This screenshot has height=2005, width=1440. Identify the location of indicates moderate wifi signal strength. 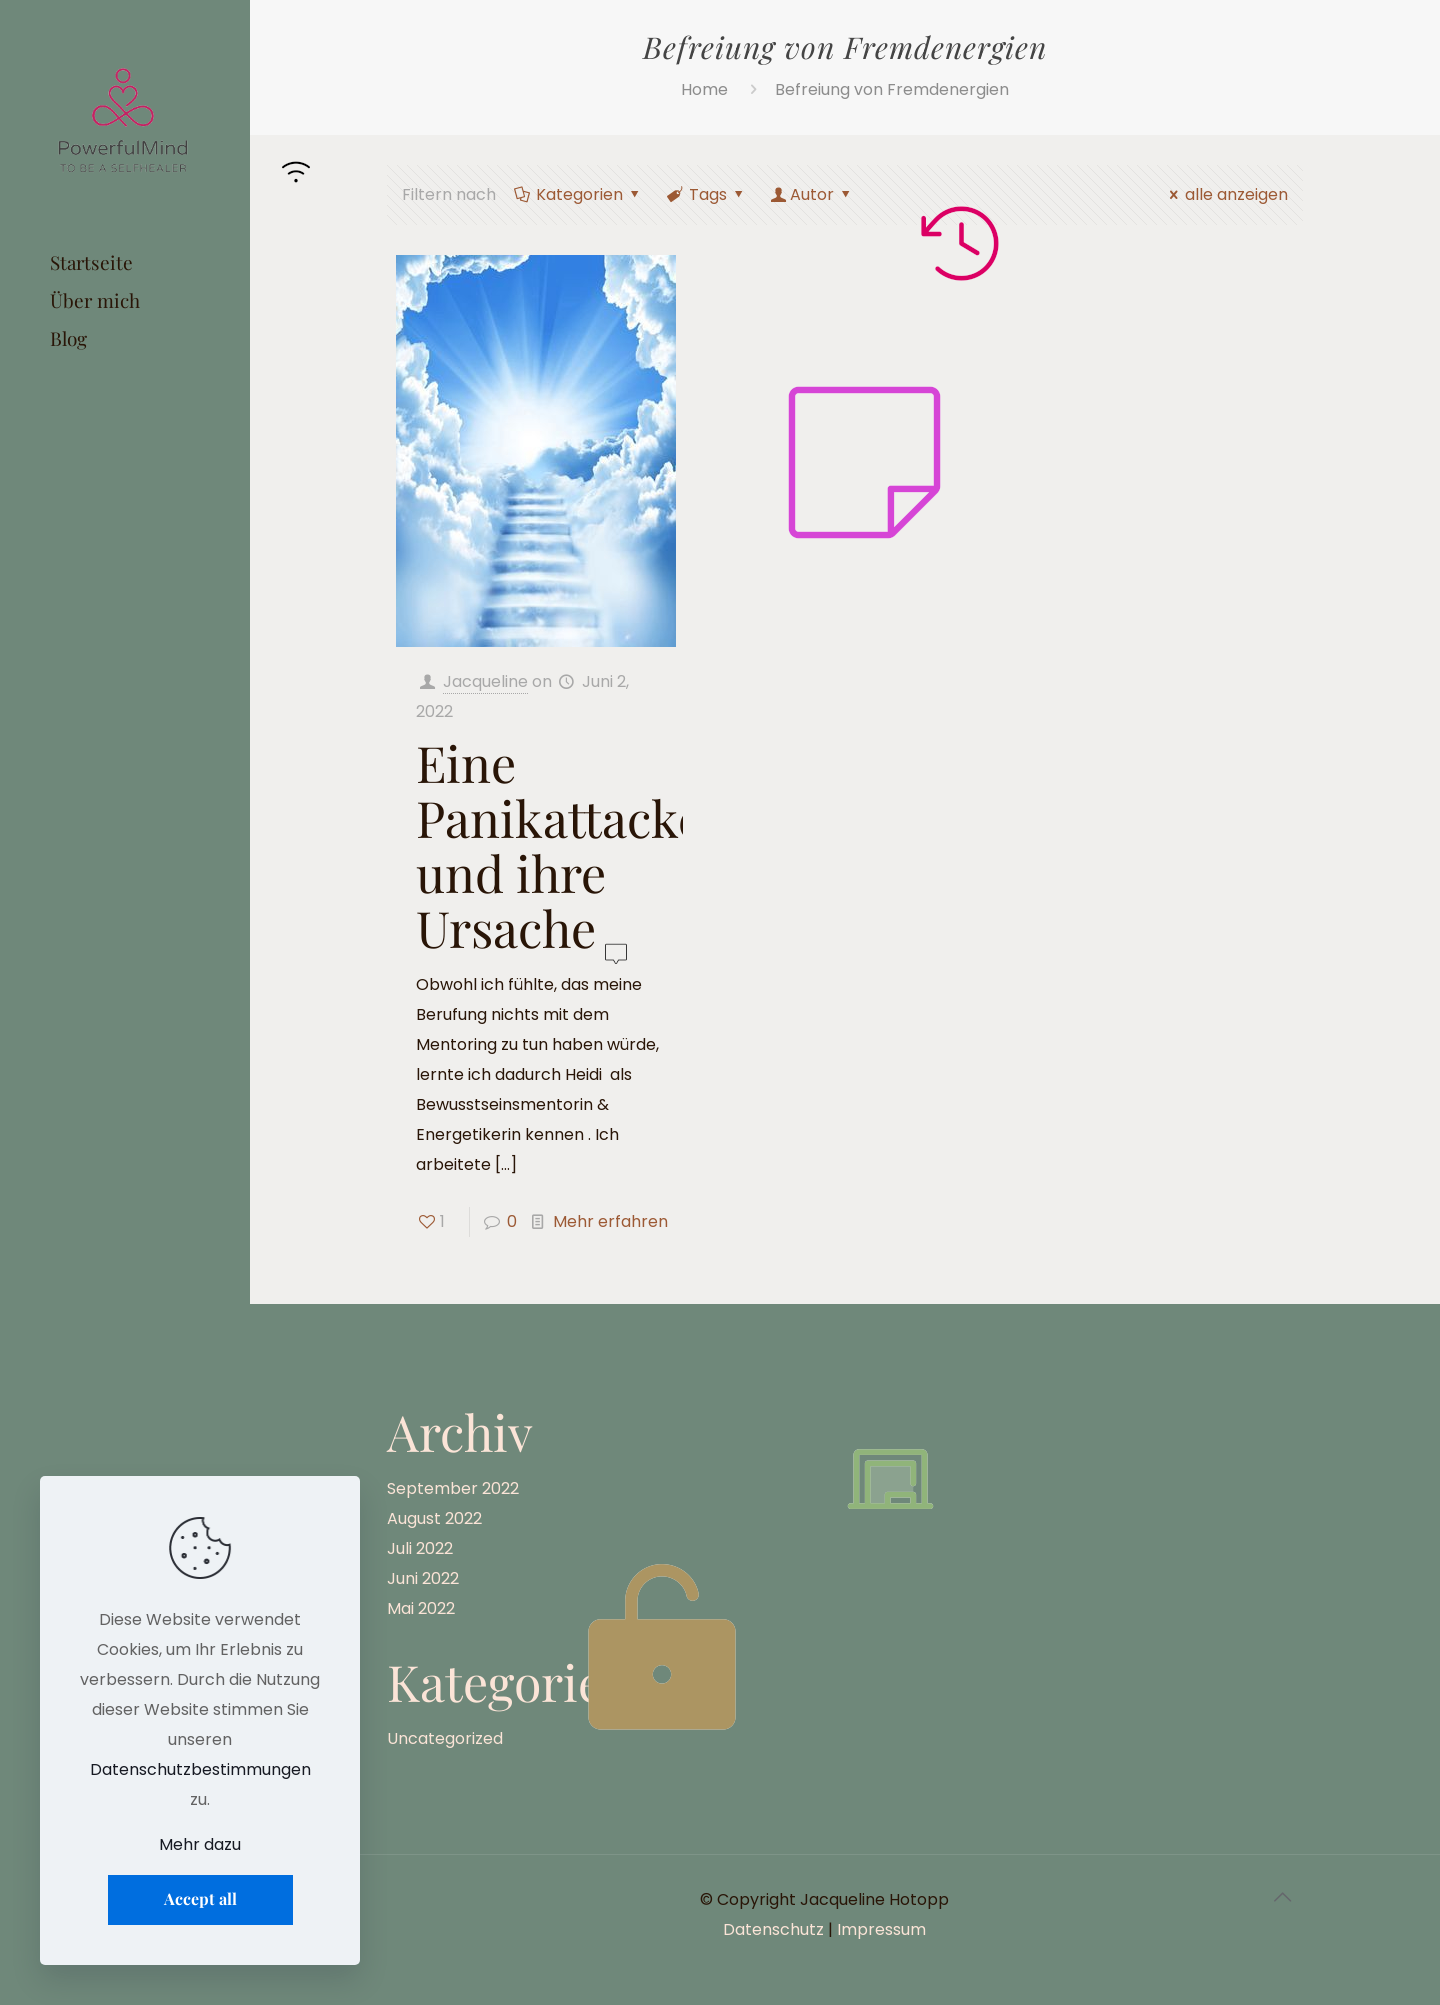
(296, 167).